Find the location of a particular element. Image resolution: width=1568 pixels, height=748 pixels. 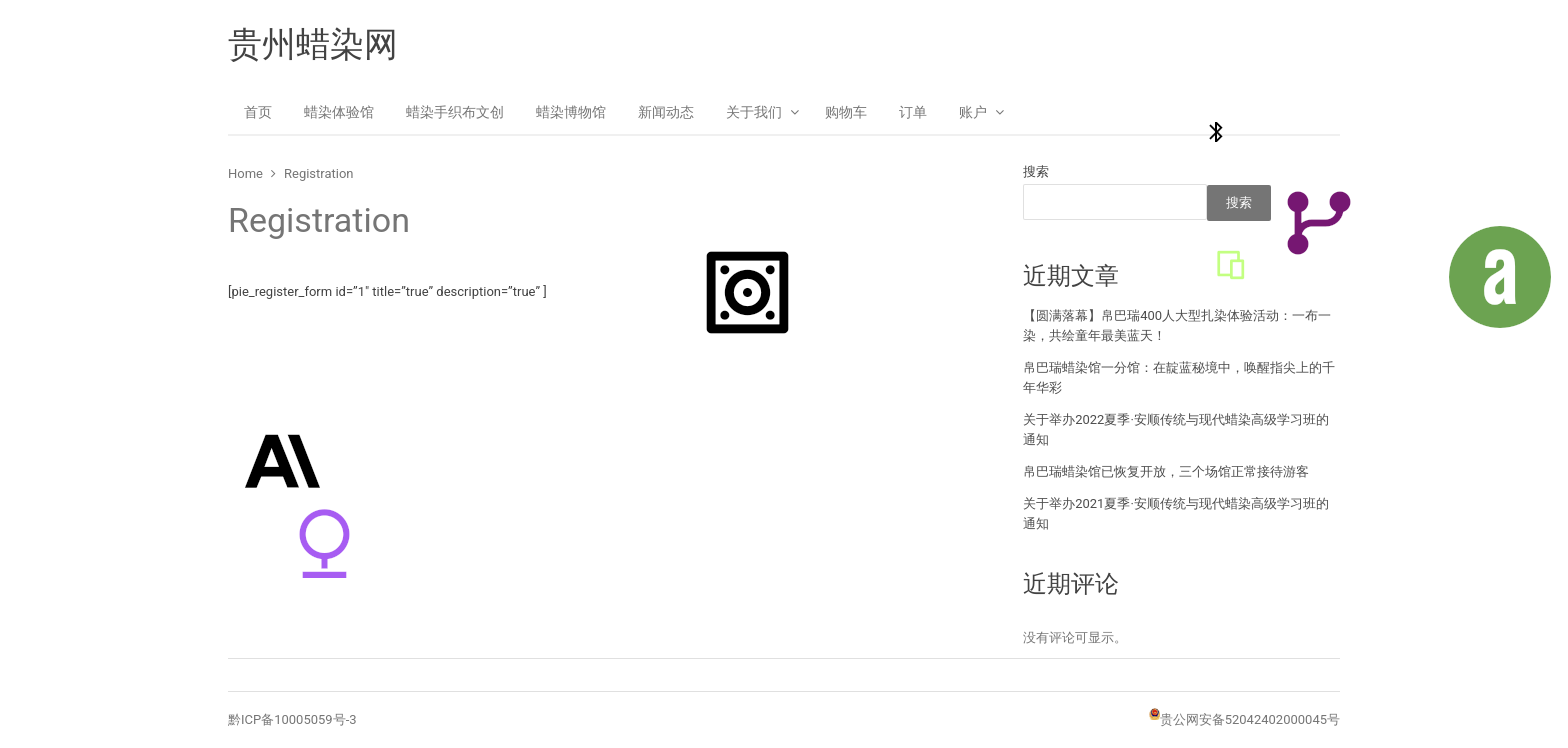

Anthropic company logo is located at coordinates (282, 459).